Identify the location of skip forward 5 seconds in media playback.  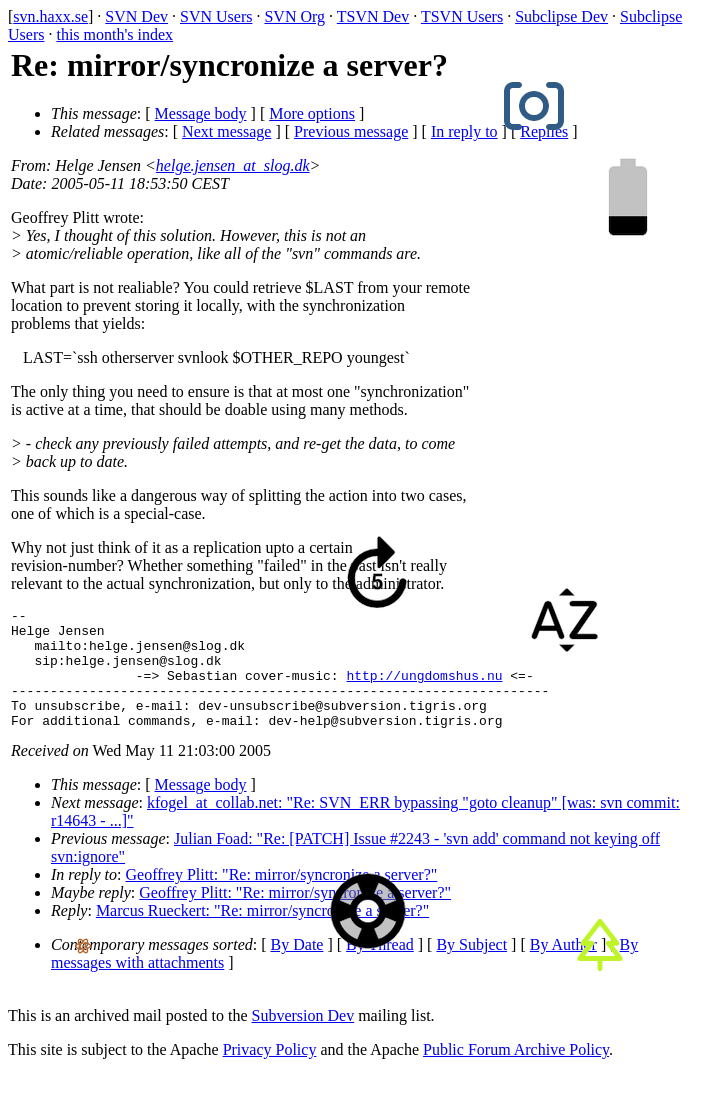
(377, 574).